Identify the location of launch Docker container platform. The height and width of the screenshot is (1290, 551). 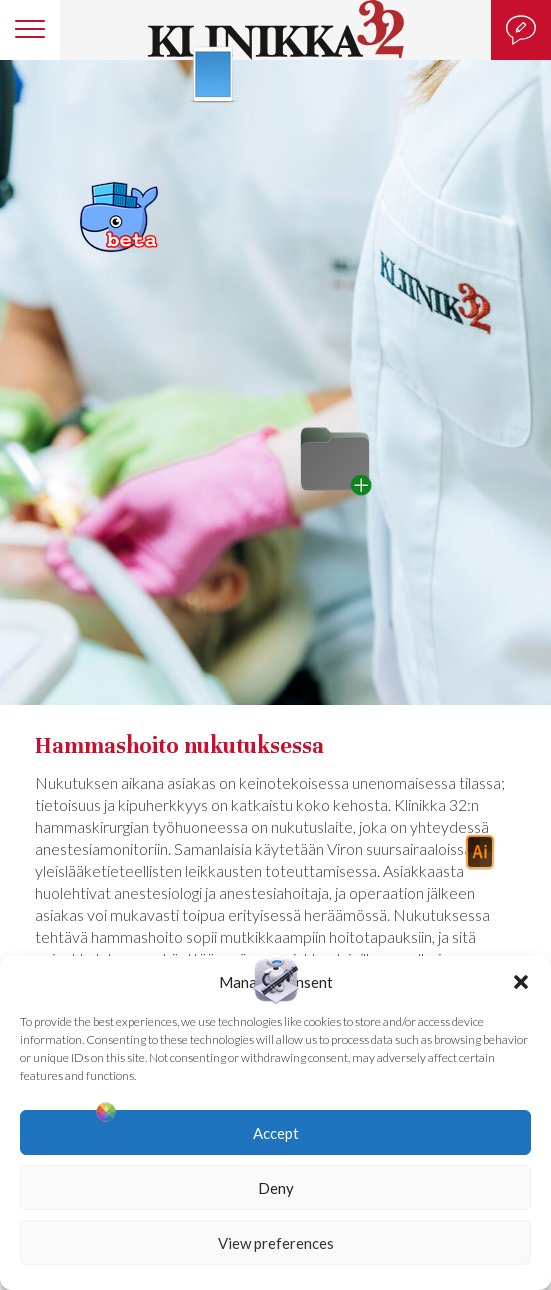
(119, 217).